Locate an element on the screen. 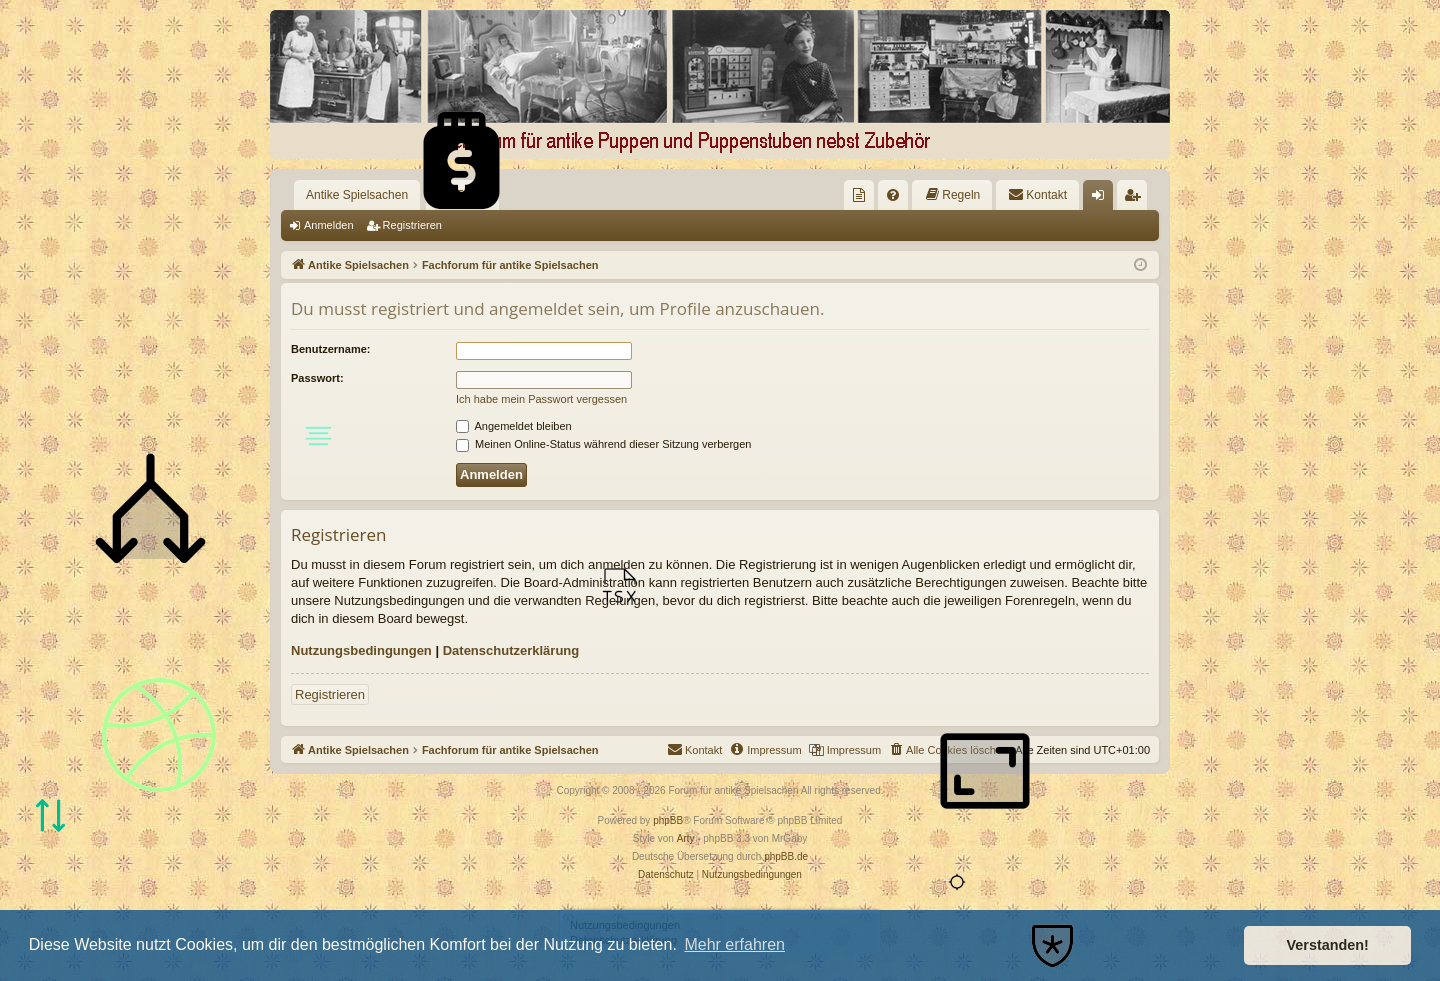  indicates premium or verified security status is located at coordinates (1052, 943).